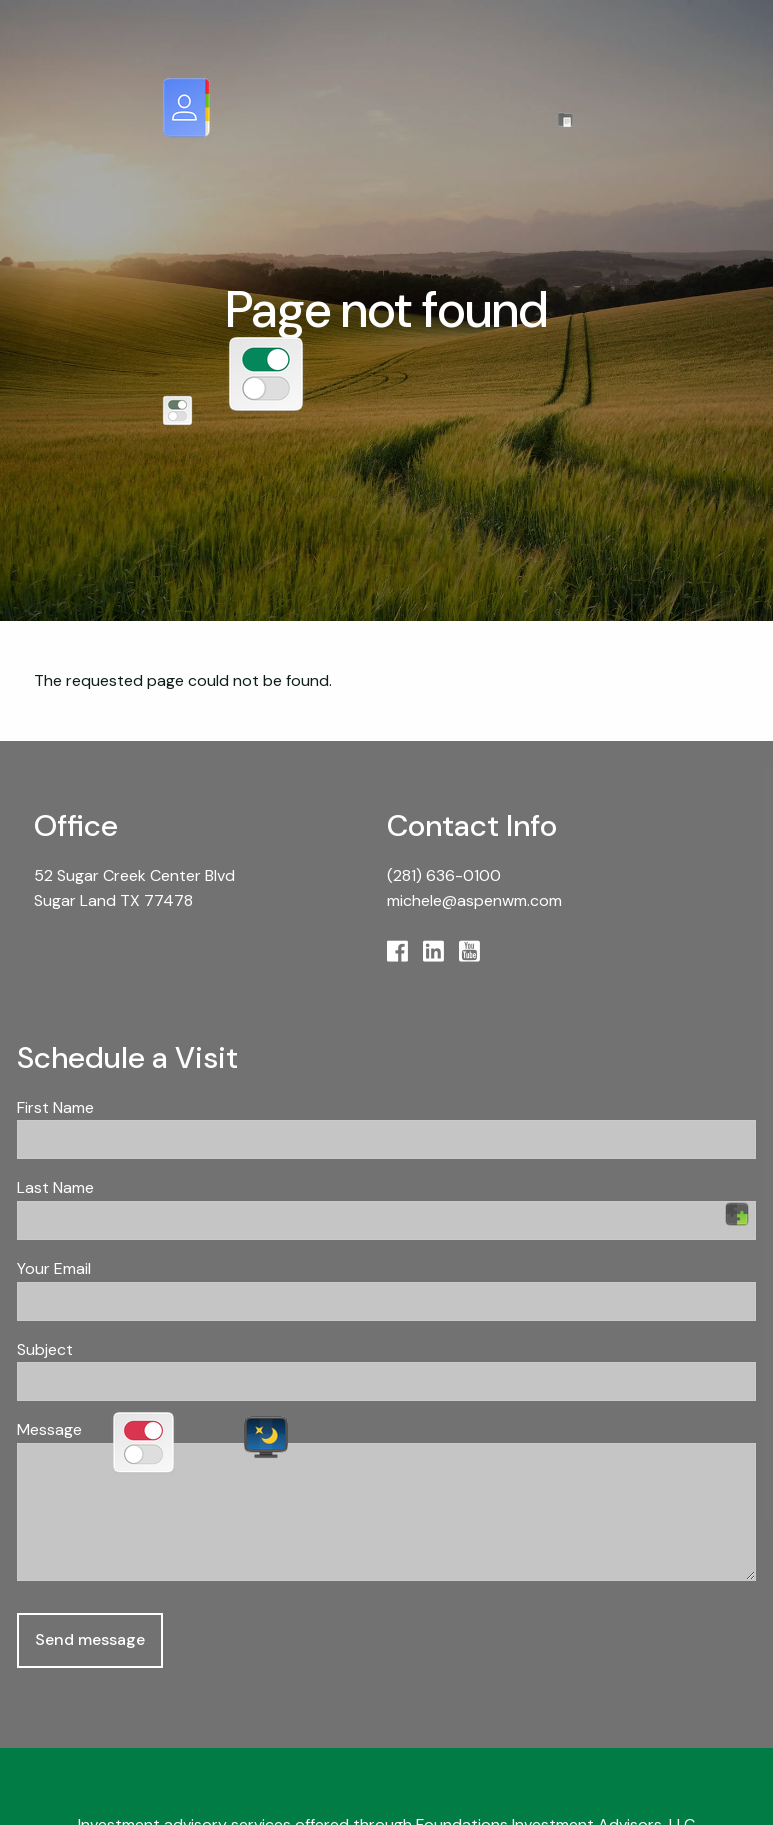 The image size is (773, 1825). I want to click on open gnome tweaks to customize desktop settings, so click(177, 410).